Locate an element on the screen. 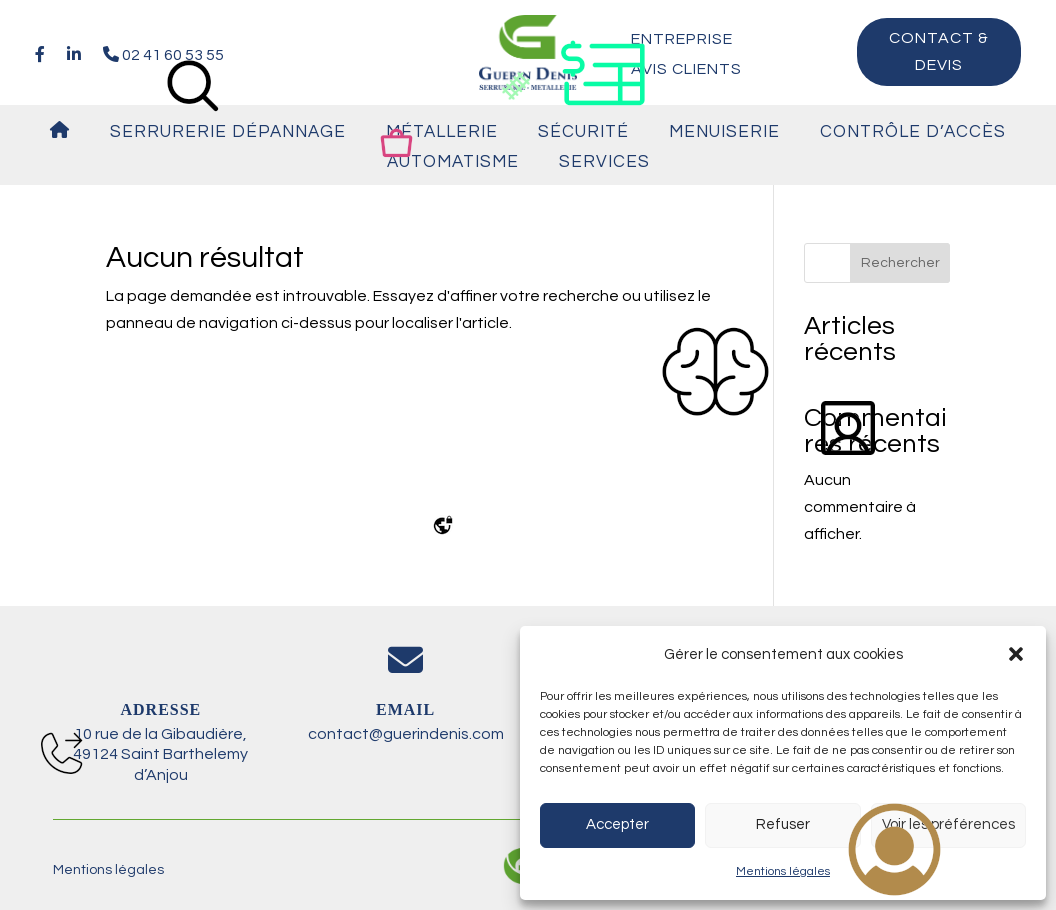 This screenshot has width=1056, height=910. search for messages, users, or content is located at coordinates (194, 87).